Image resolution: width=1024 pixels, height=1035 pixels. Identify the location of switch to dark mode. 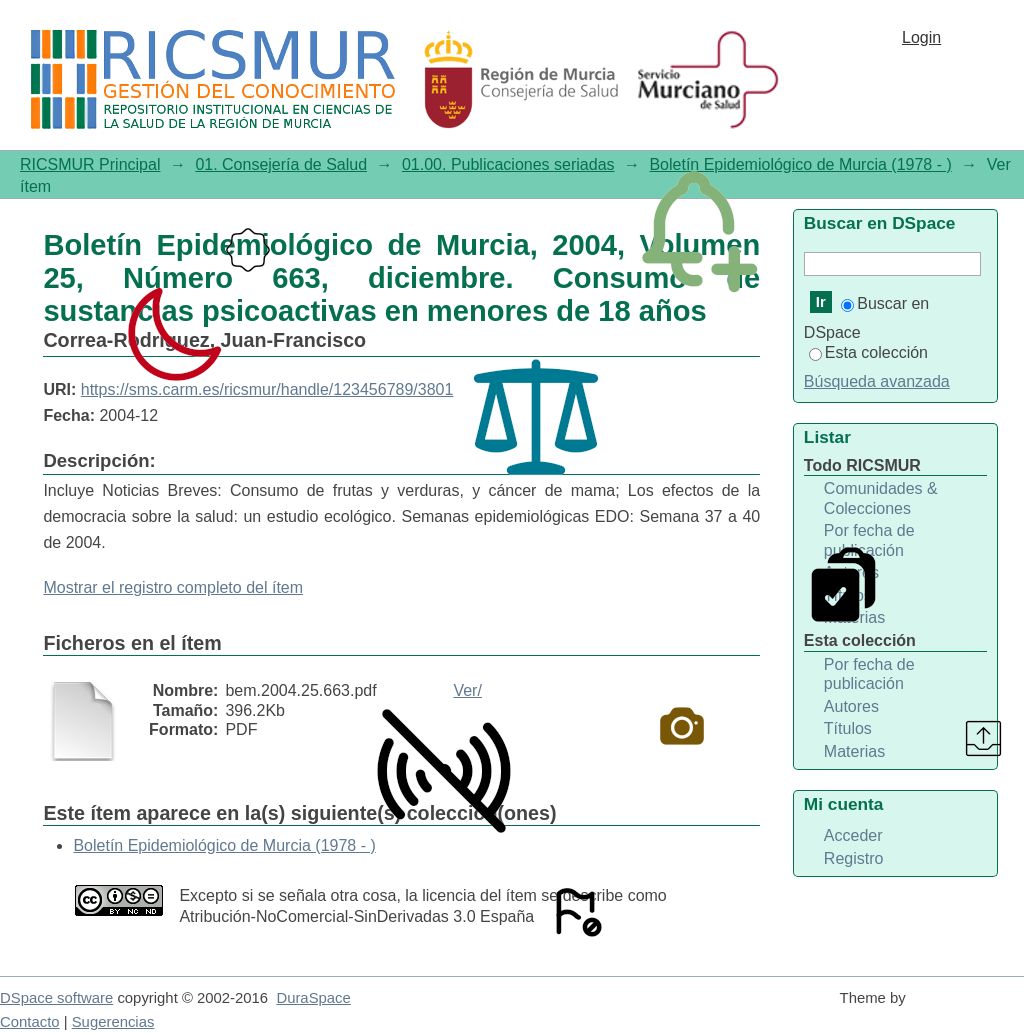
(173, 336).